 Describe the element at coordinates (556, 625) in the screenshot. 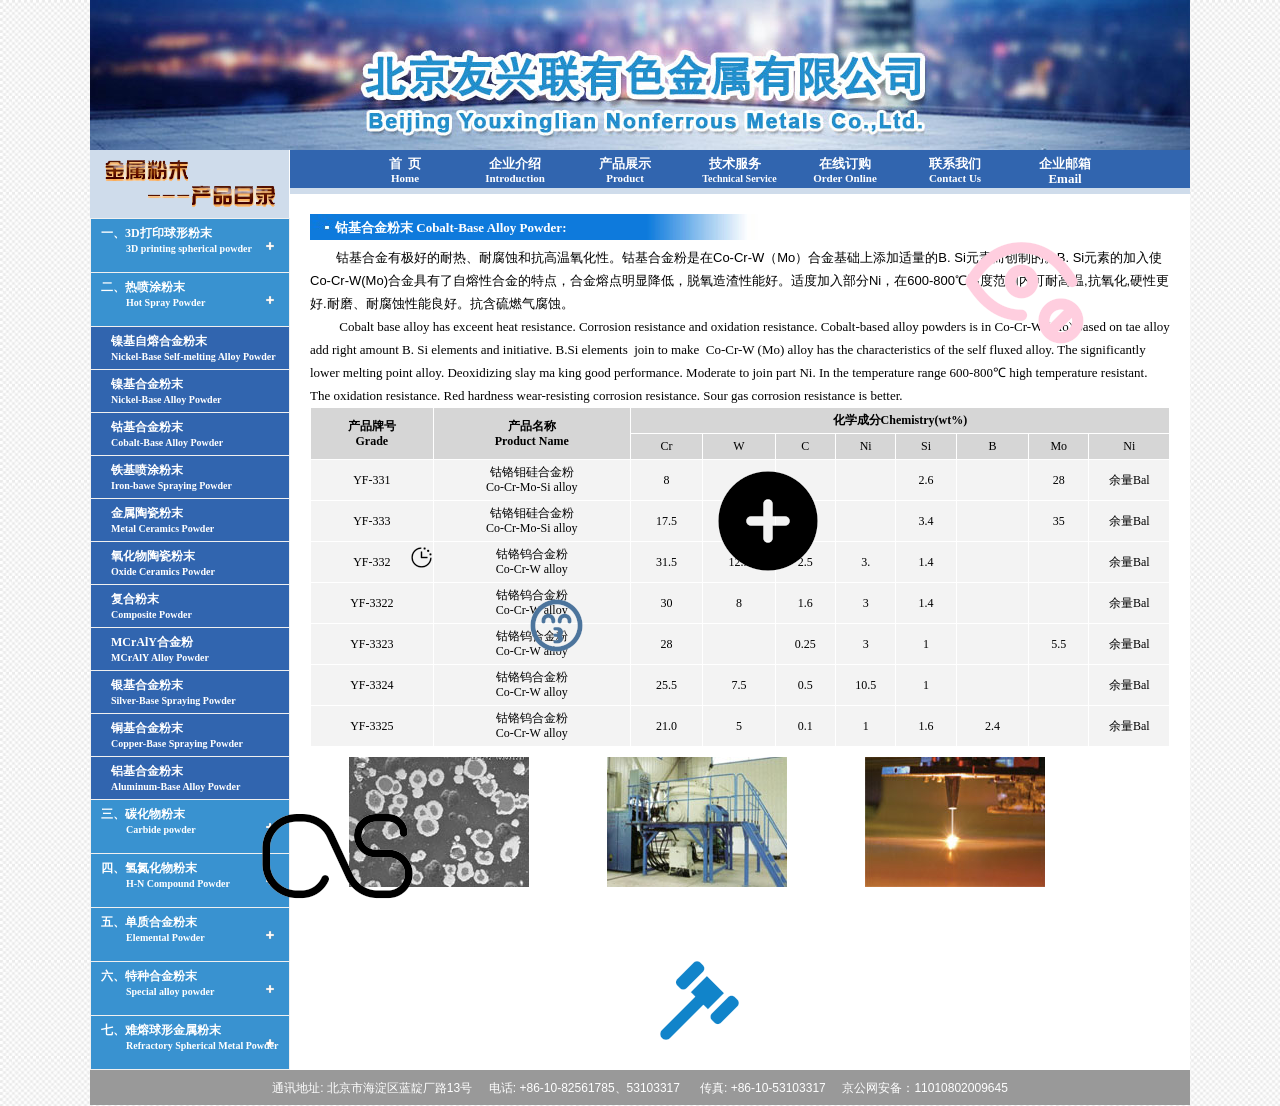

I see `react with a kiss or affection` at that location.